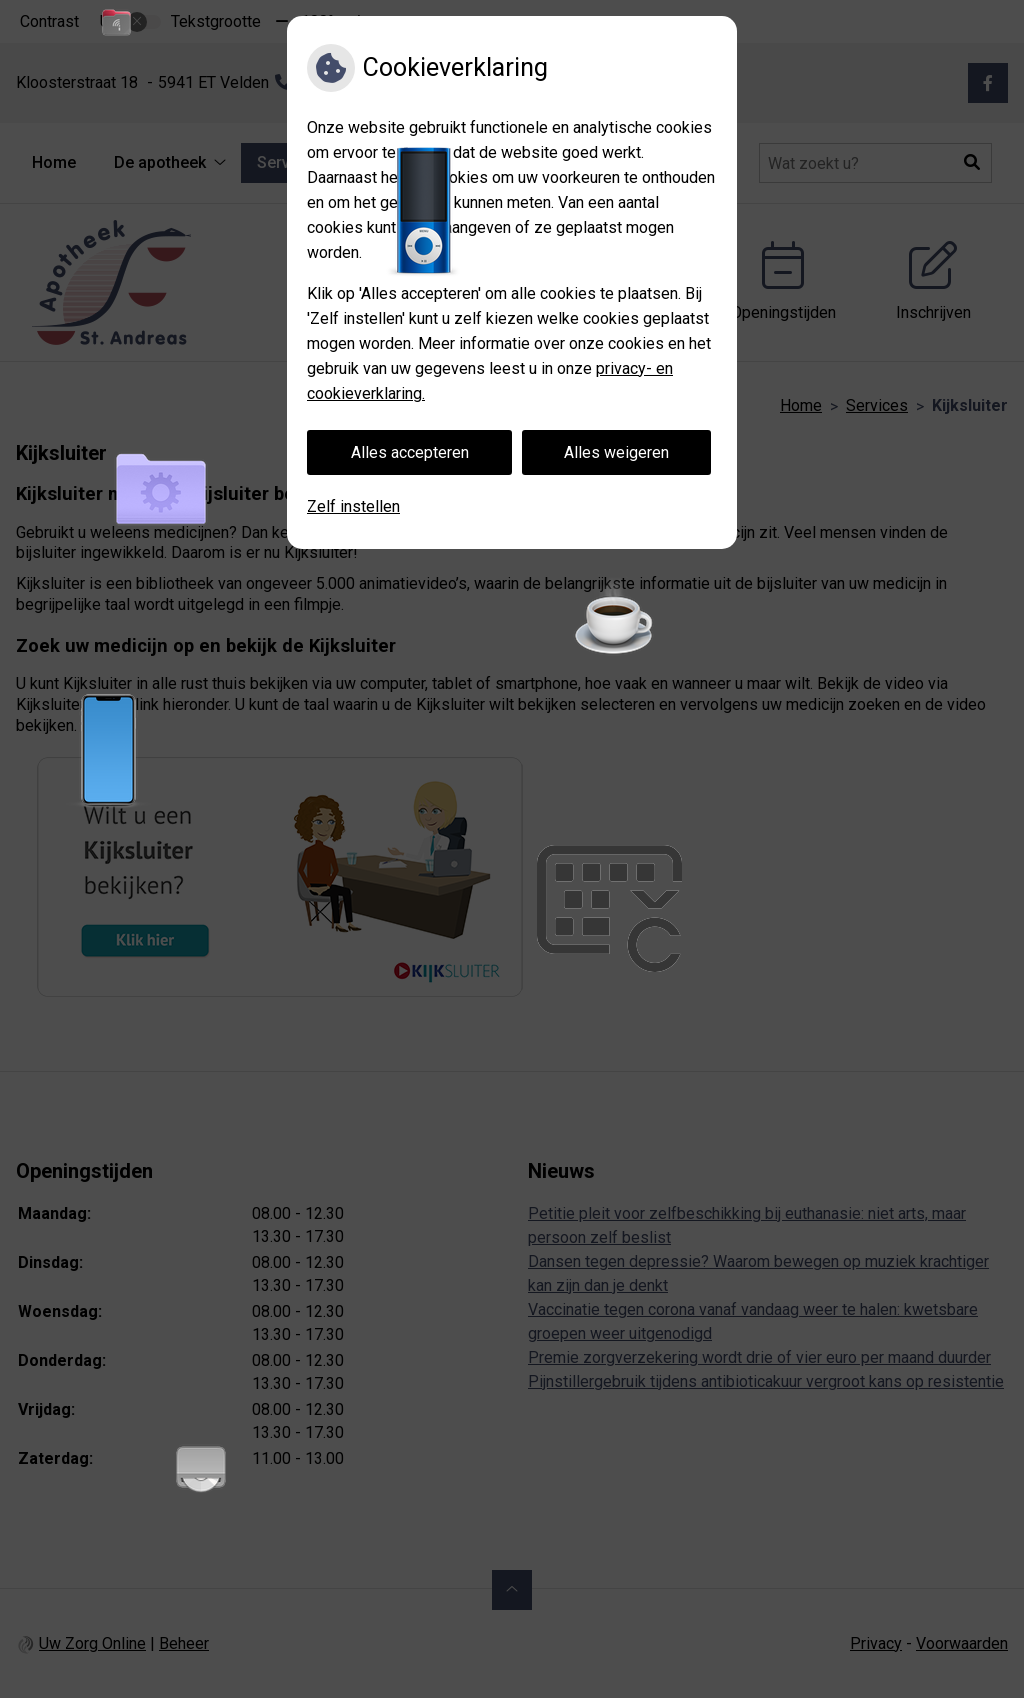  I want to click on open on-screen keyboard settings, so click(609, 899).